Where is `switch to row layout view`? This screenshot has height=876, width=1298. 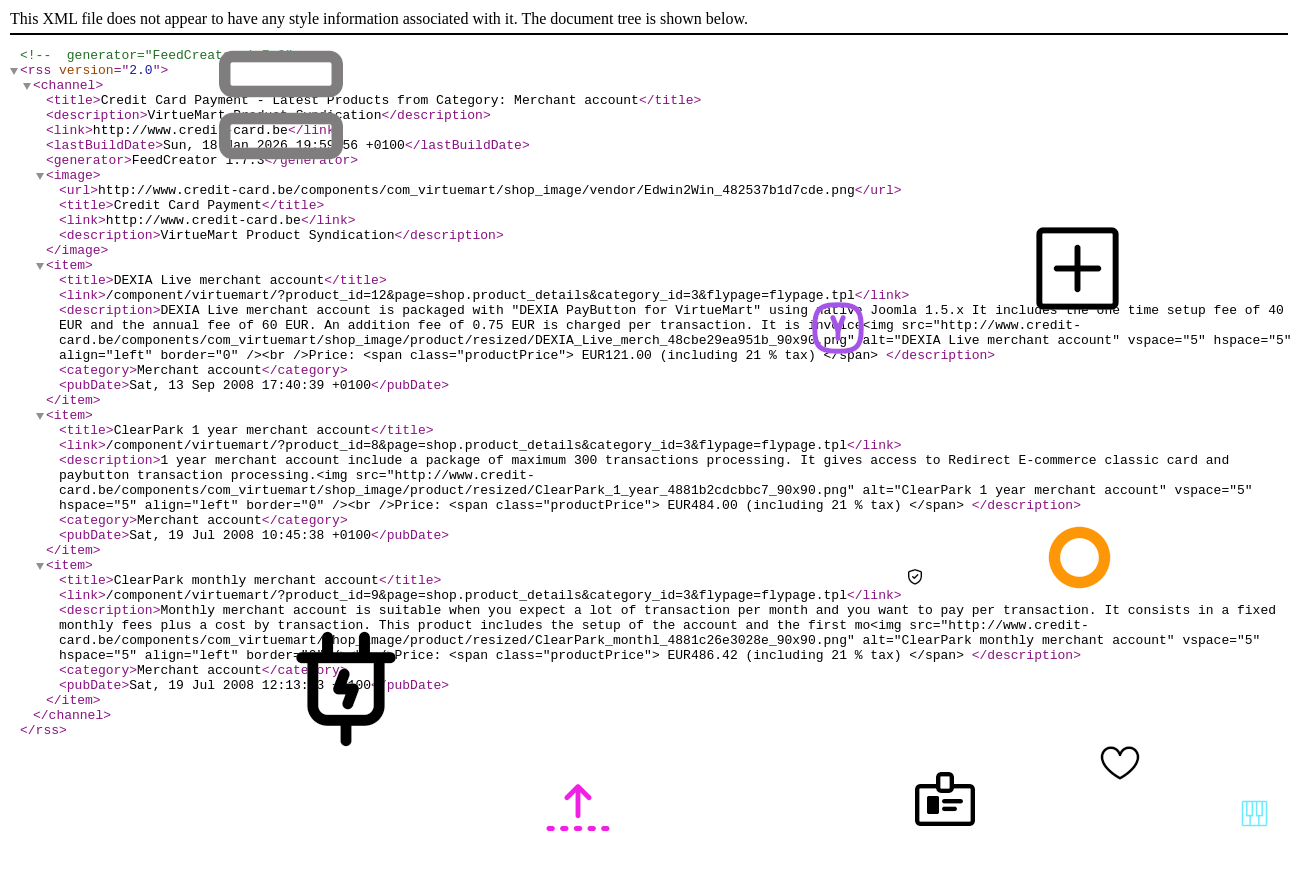 switch to row layout view is located at coordinates (281, 105).